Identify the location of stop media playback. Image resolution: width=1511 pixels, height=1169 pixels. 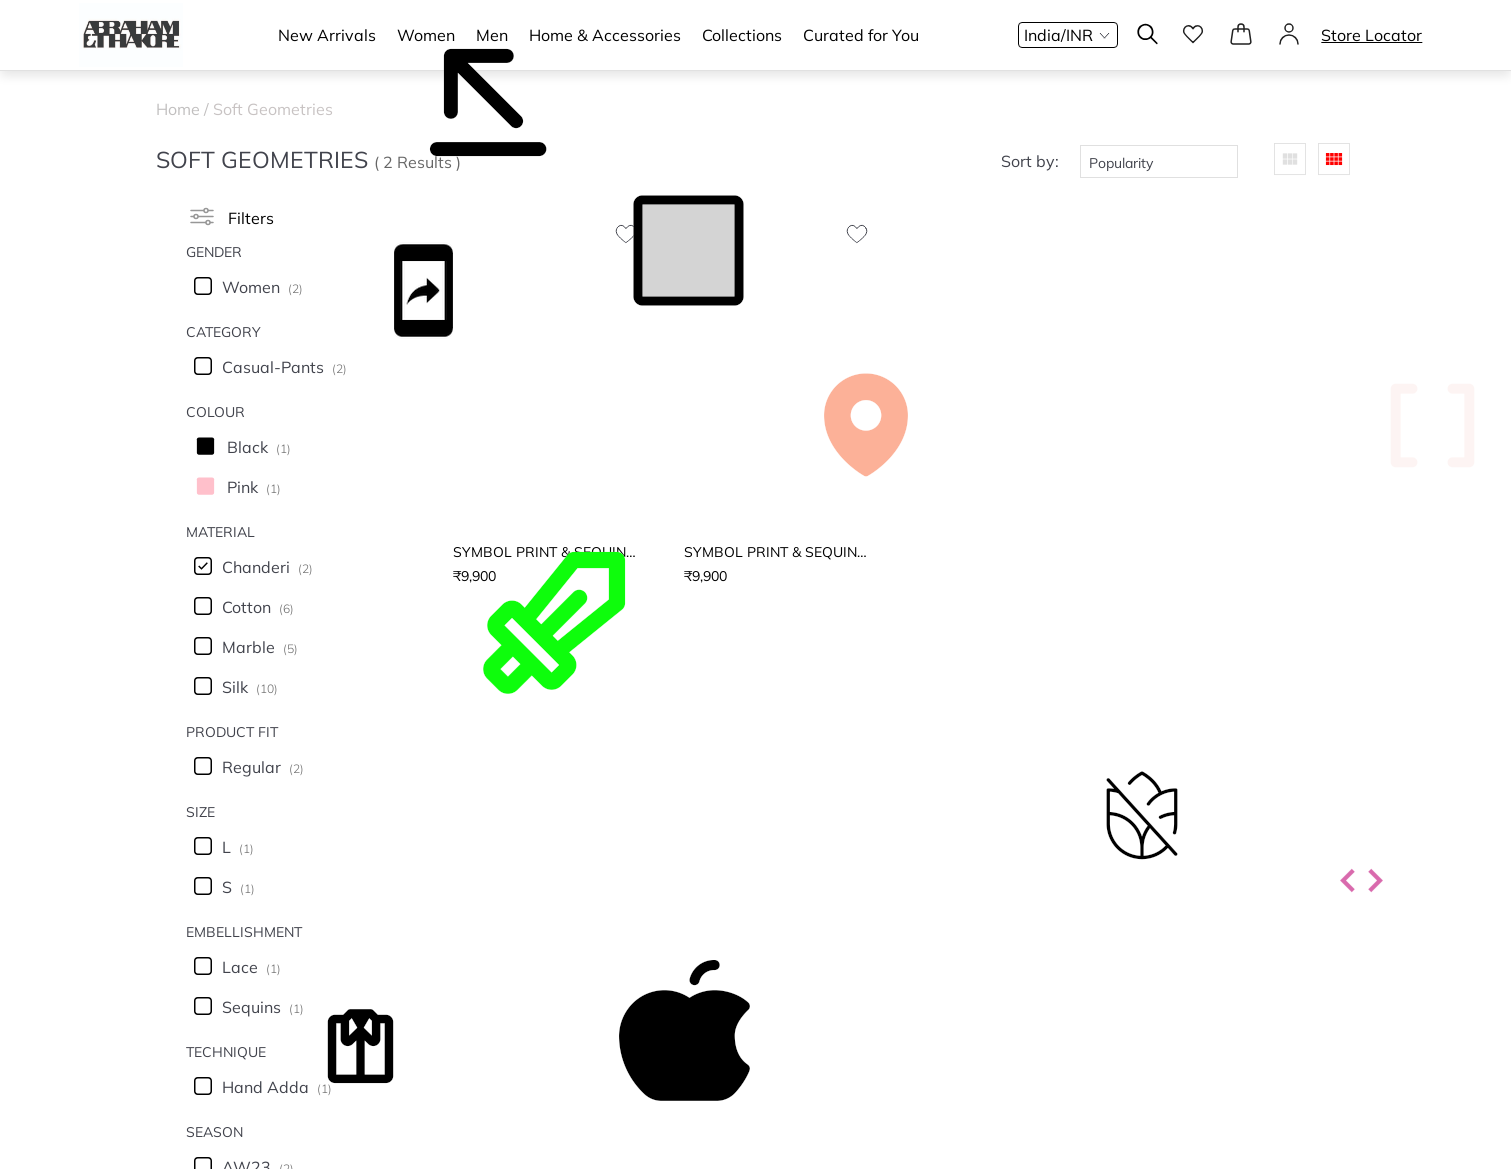
(688, 250).